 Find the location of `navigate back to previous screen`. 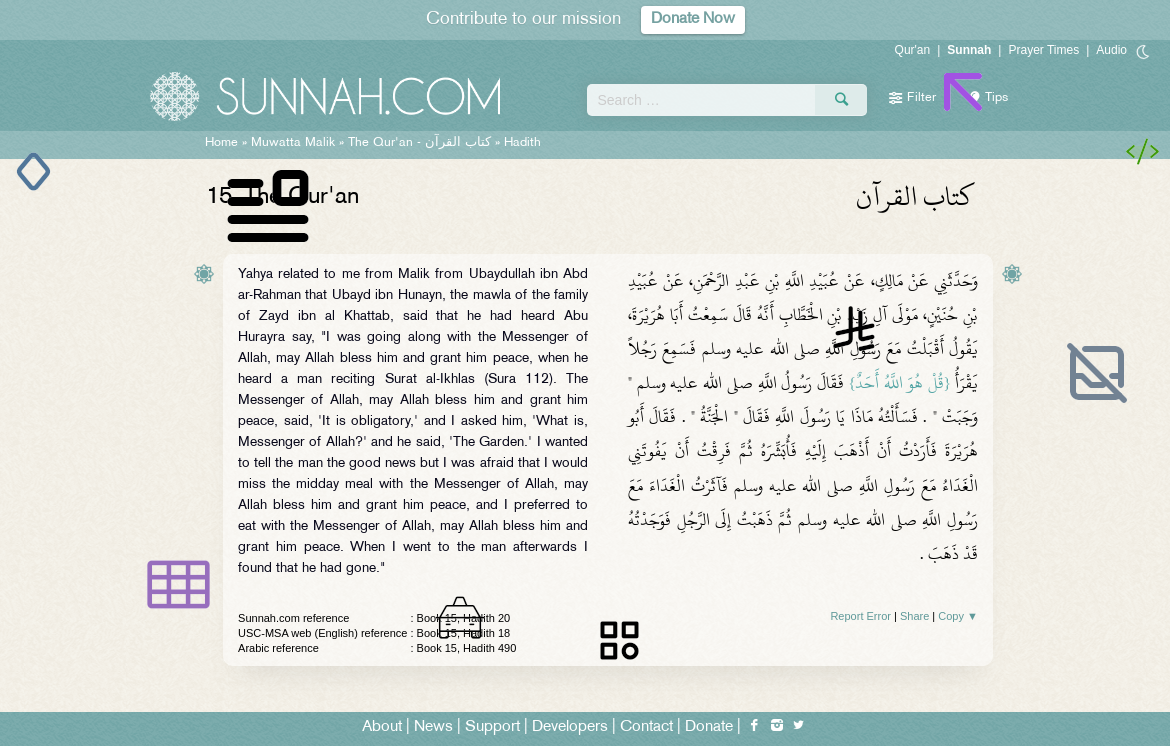

navigate back to previous screen is located at coordinates (963, 92).